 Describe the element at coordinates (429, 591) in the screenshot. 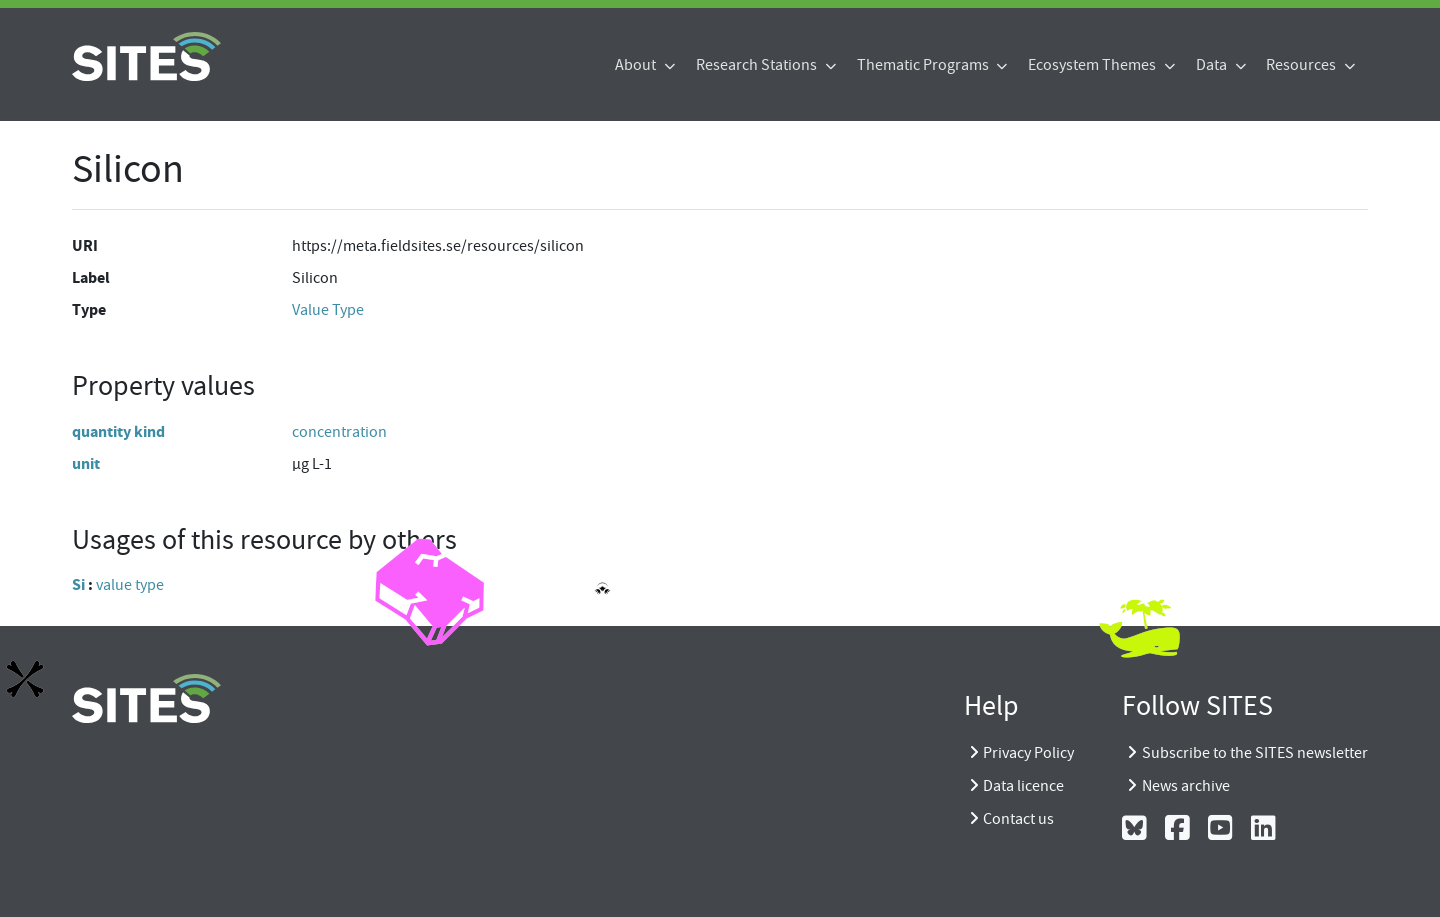

I see `view ancient artifacts or relics in inventory` at that location.